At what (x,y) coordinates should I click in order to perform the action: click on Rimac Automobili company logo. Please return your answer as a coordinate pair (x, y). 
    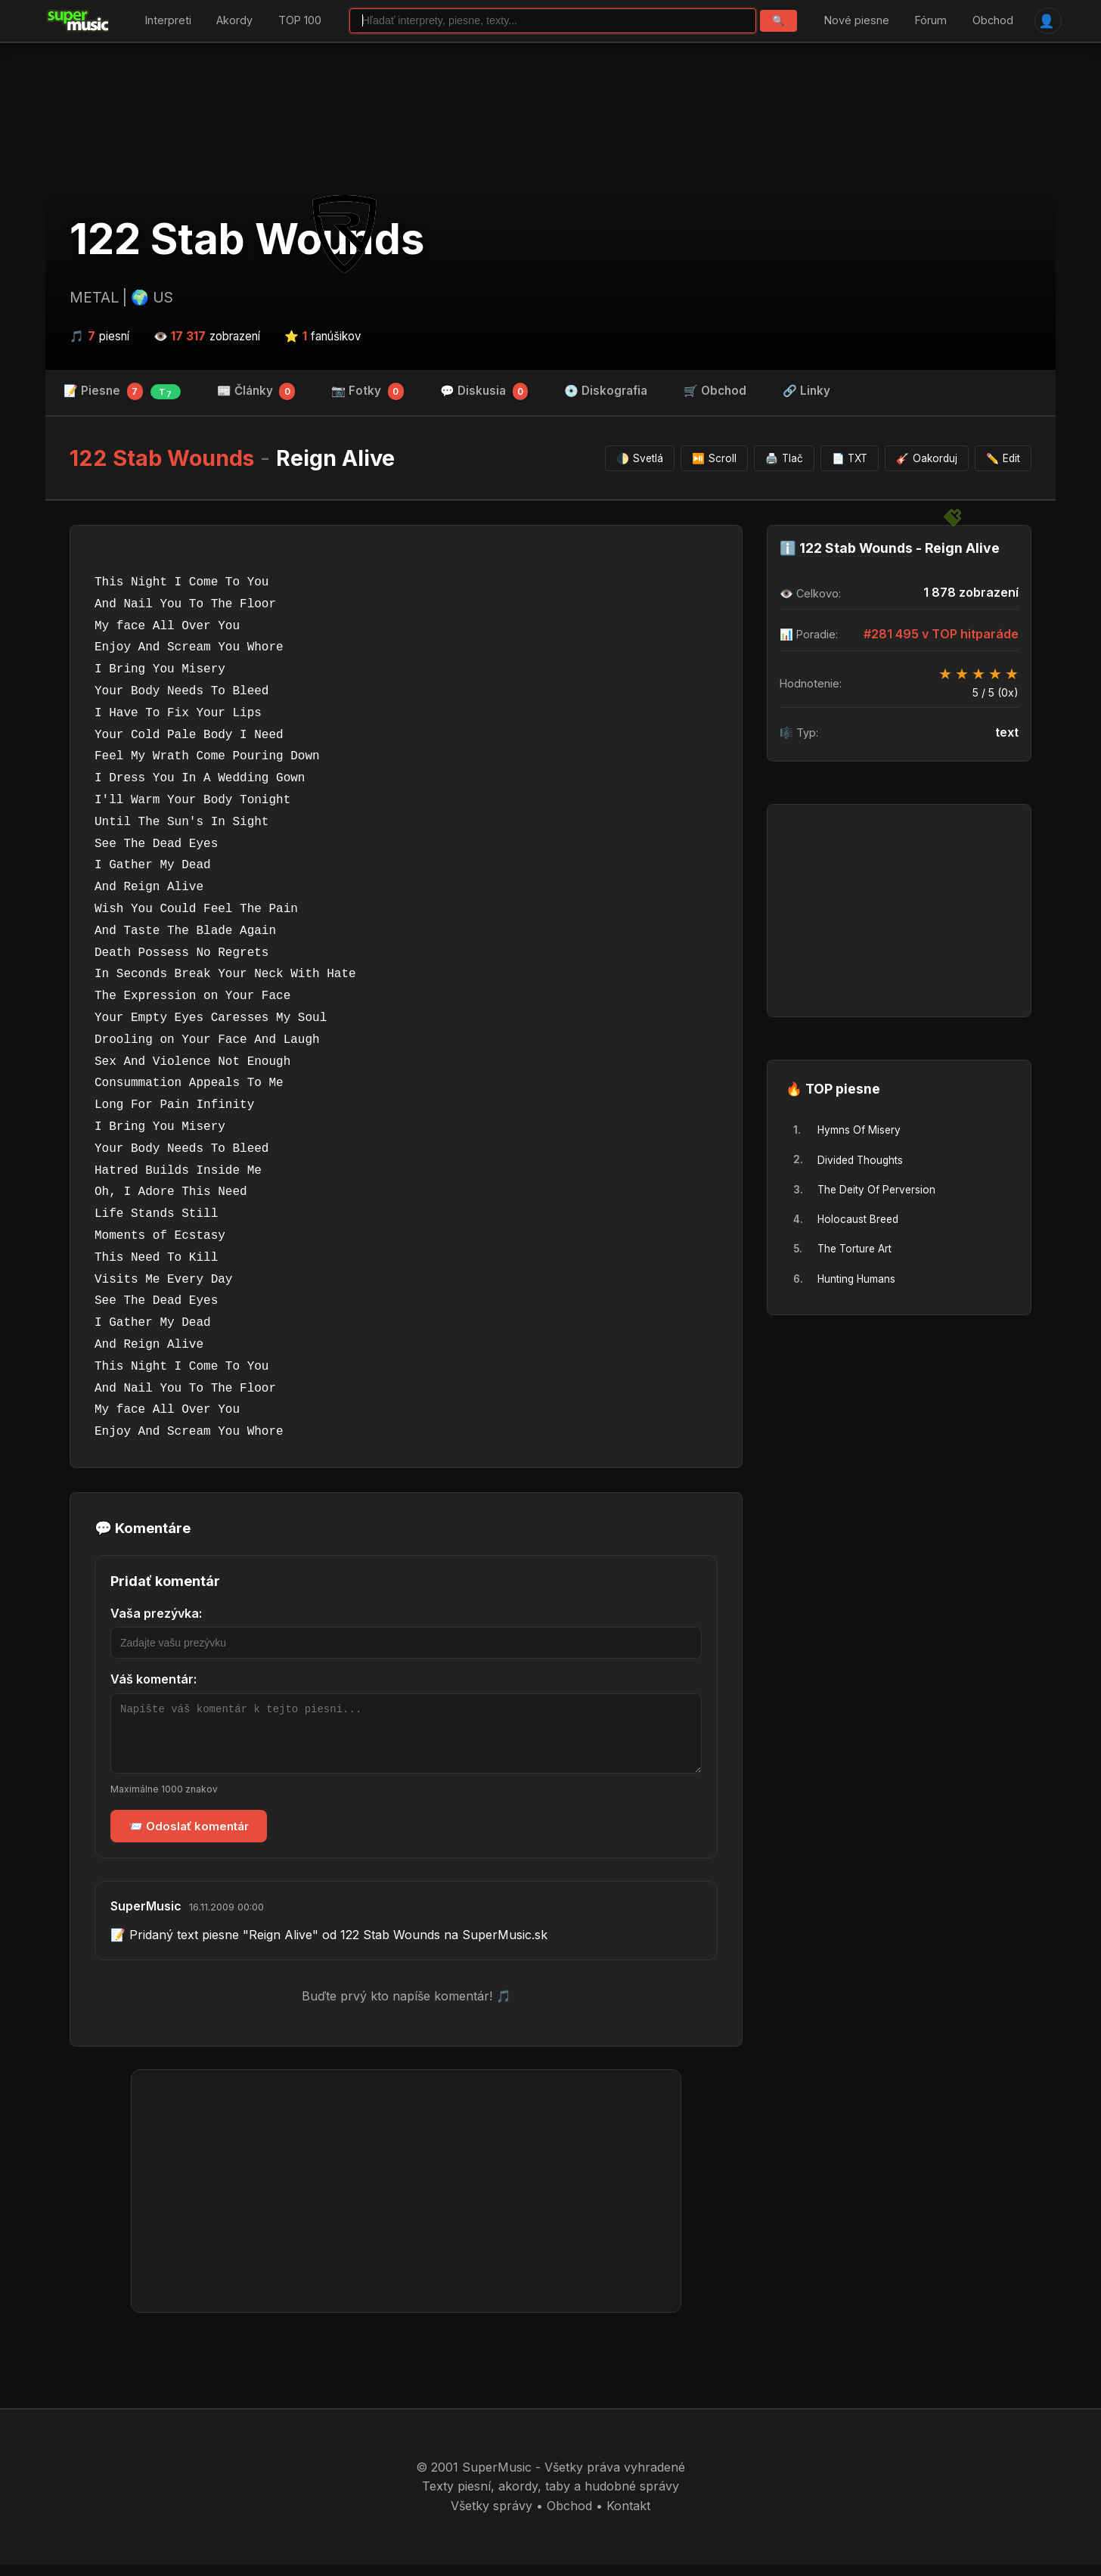
    Looking at the image, I should click on (344, 234).